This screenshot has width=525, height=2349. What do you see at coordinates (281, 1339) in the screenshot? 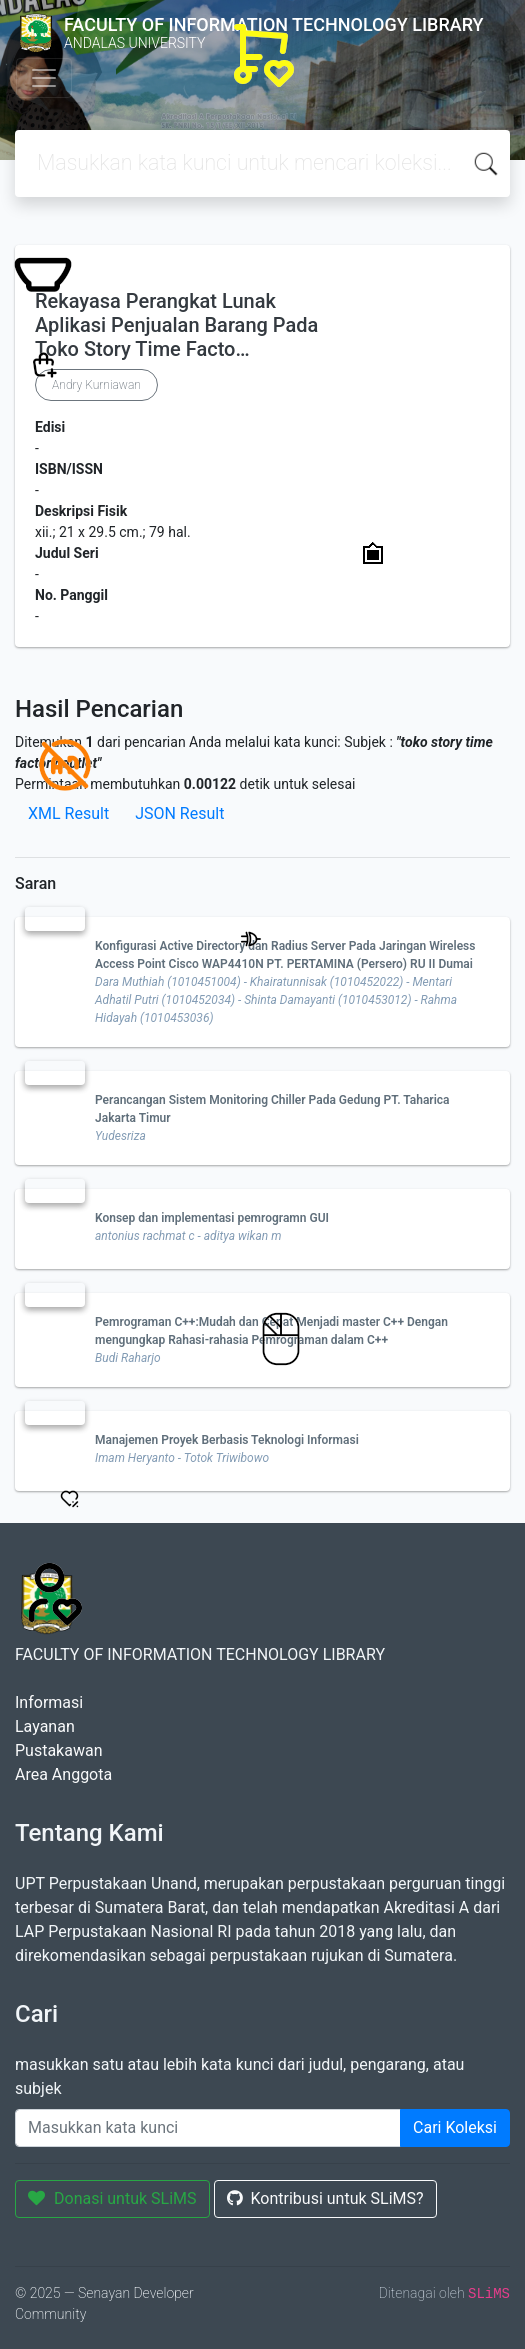
I see `indicates left mouse button click action` at bounding box center [281, 1339].